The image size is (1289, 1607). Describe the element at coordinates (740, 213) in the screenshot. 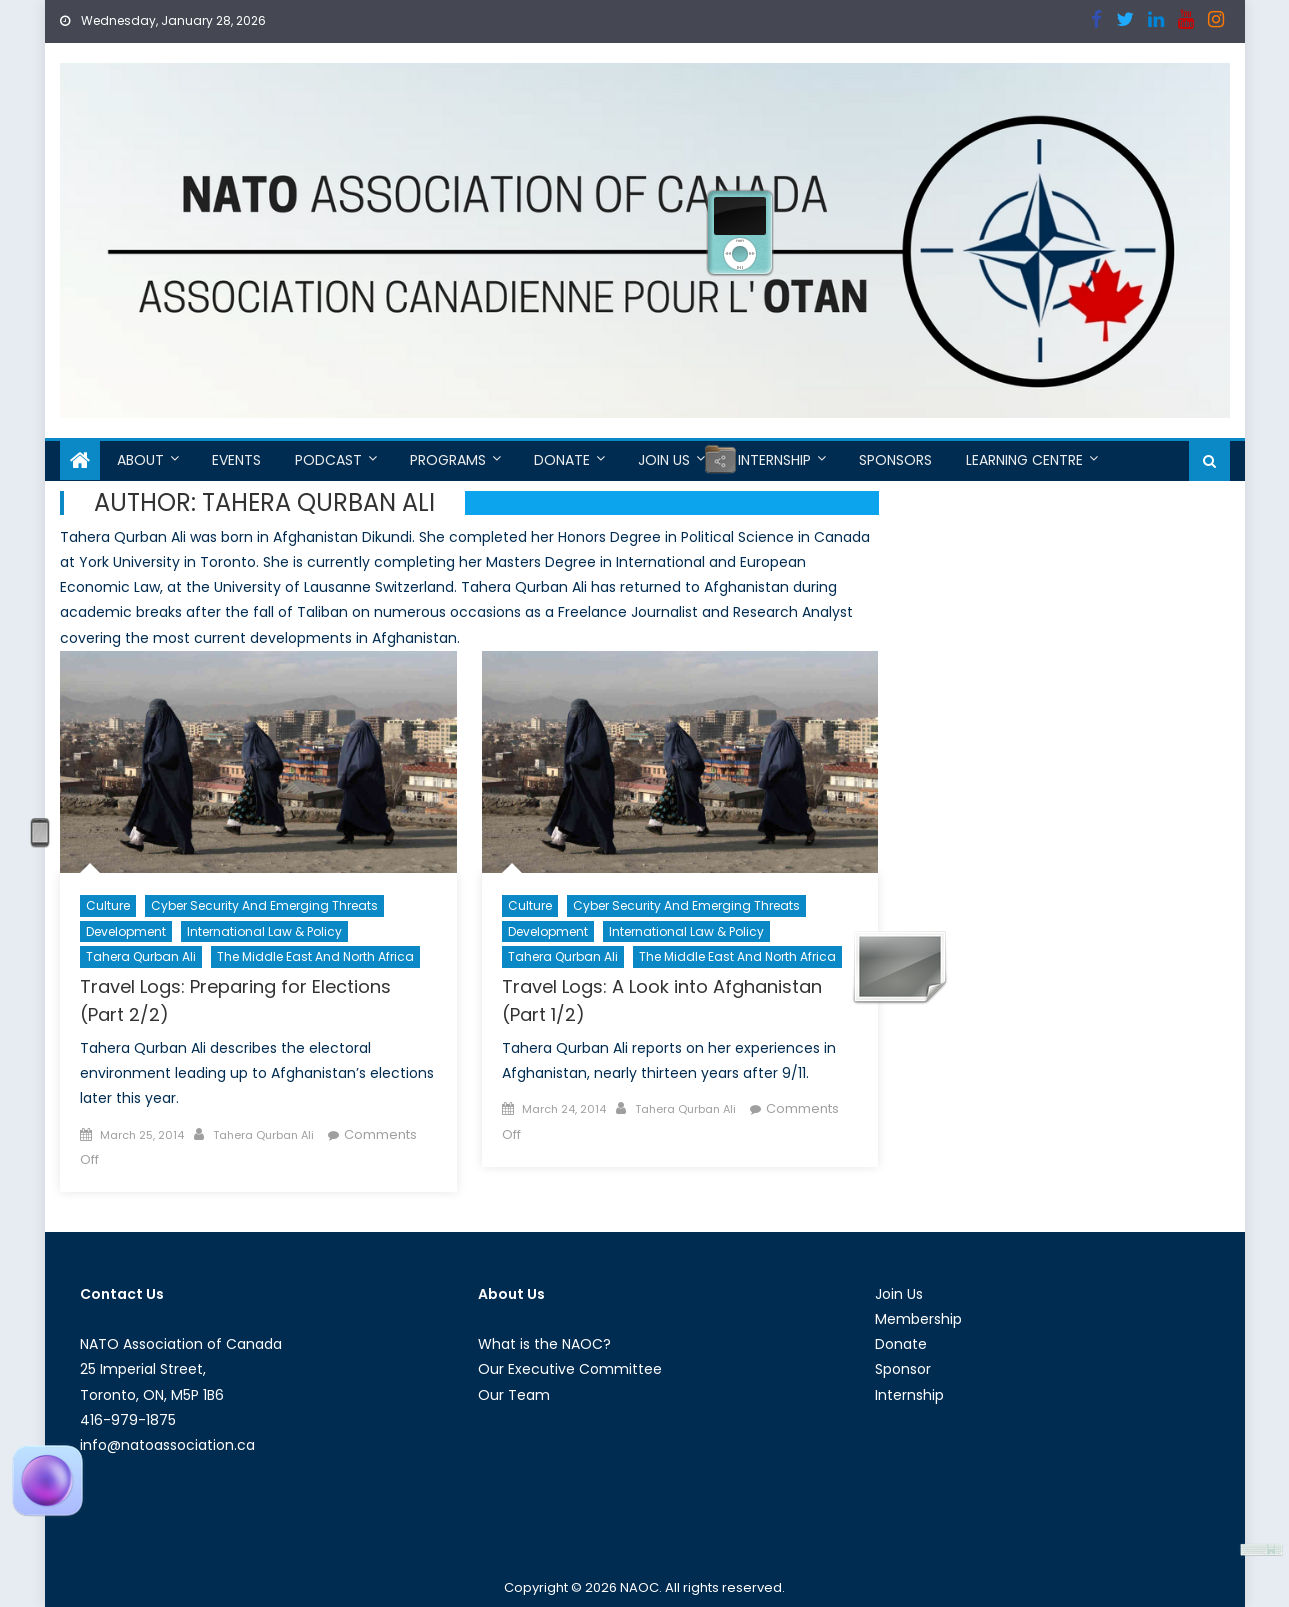

I see `iPod nano device connected` at that location.